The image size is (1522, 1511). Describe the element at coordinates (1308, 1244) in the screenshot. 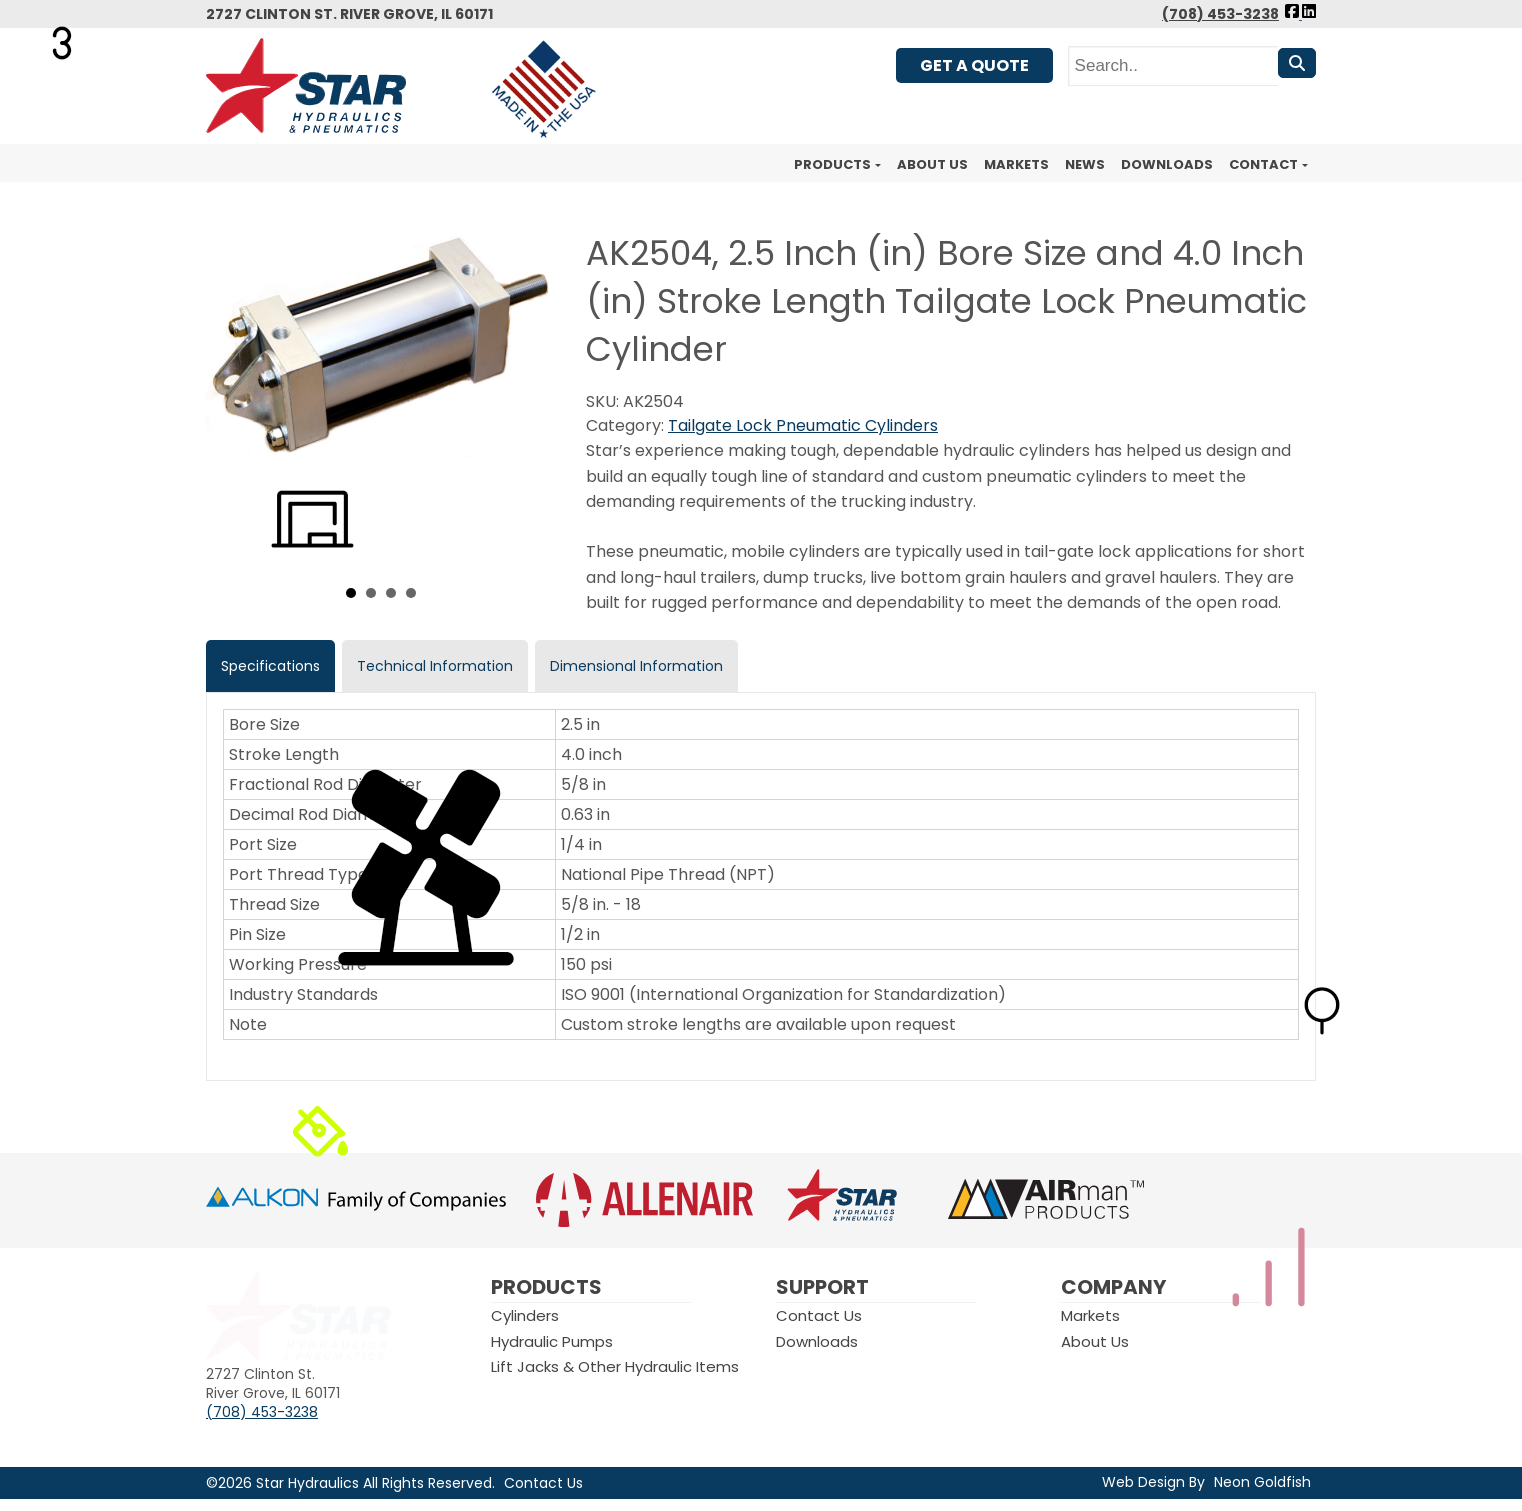

I see `indicates medium cellular signal strength` at that location.